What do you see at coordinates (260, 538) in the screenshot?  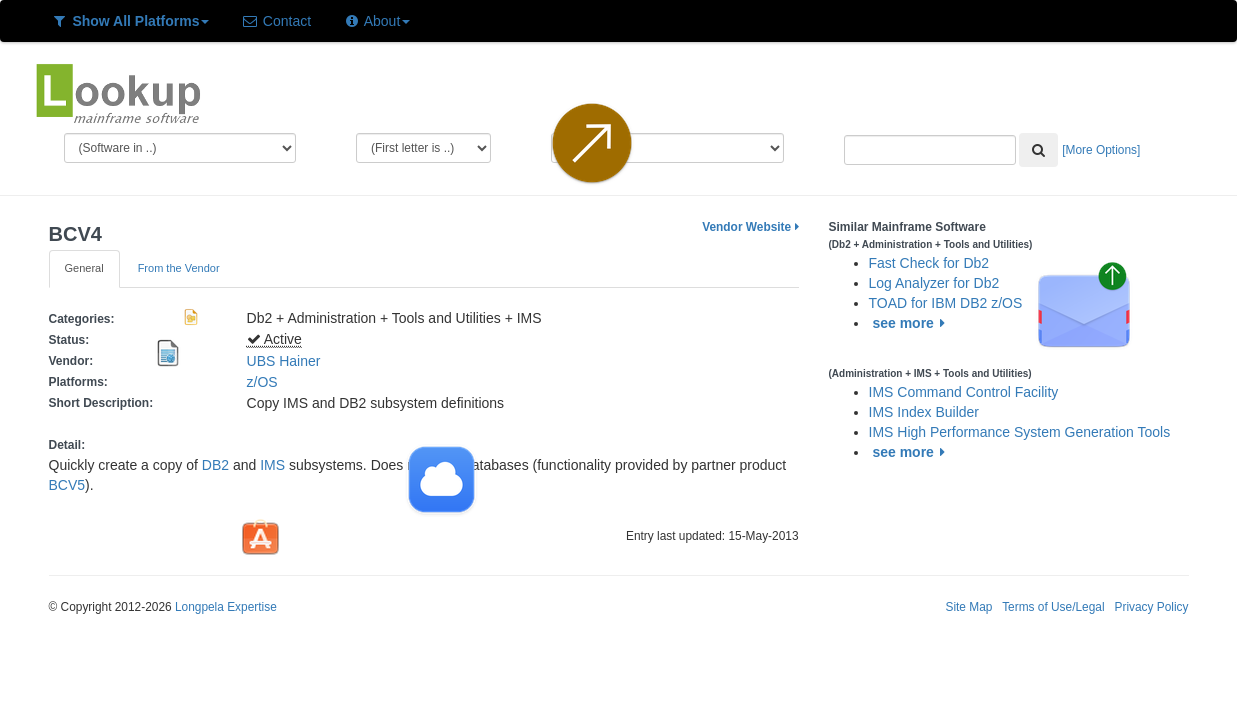 I see `open the software center to browse and install applications` at bounding box center [260, 538].